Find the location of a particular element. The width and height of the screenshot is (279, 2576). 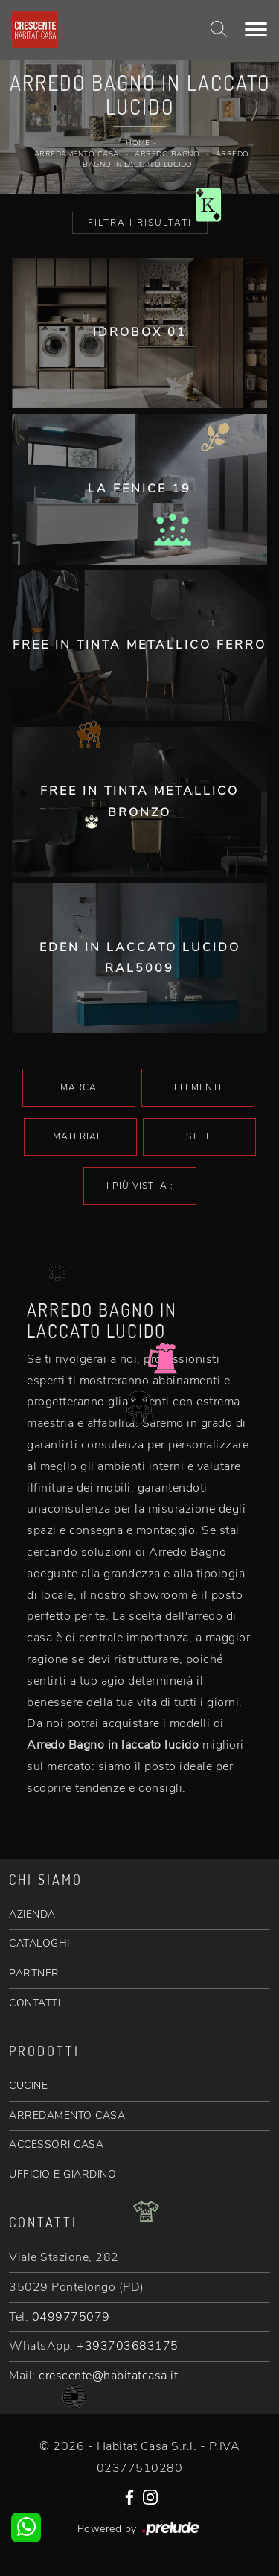

indicates lava or molten terrain hazard is located at coordinates (173, 529).